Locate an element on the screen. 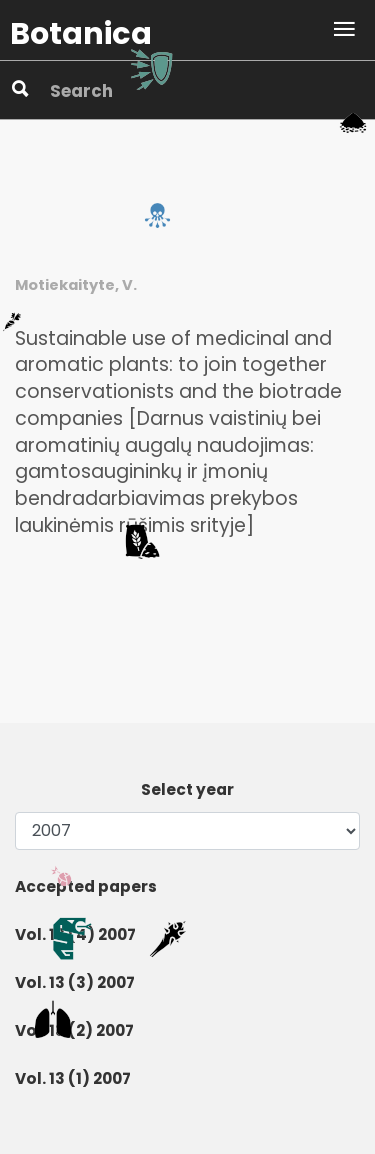  access respiratory health information is located at coordinates (53, 1020).